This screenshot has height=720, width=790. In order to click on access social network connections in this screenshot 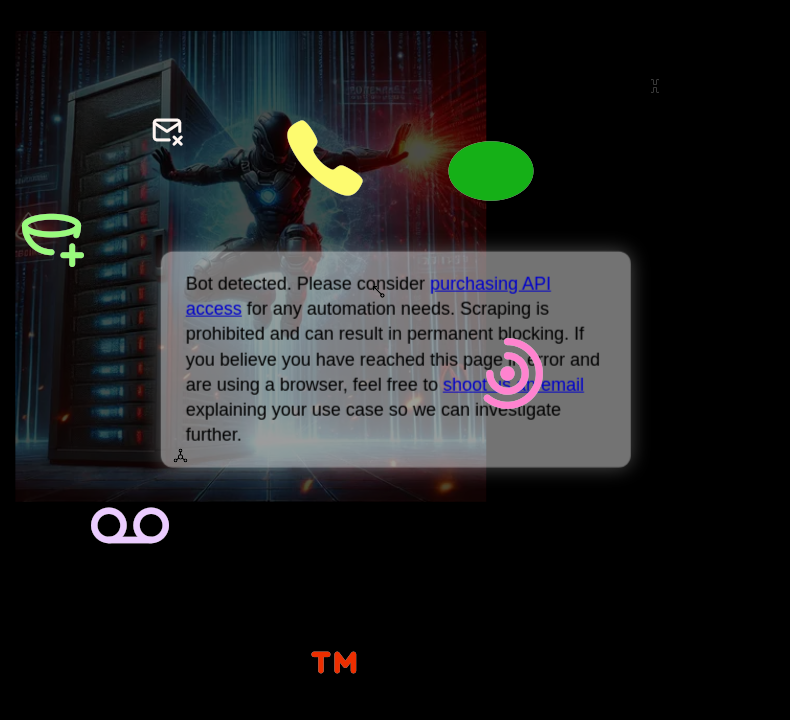, I will do `click(180, 455)`.